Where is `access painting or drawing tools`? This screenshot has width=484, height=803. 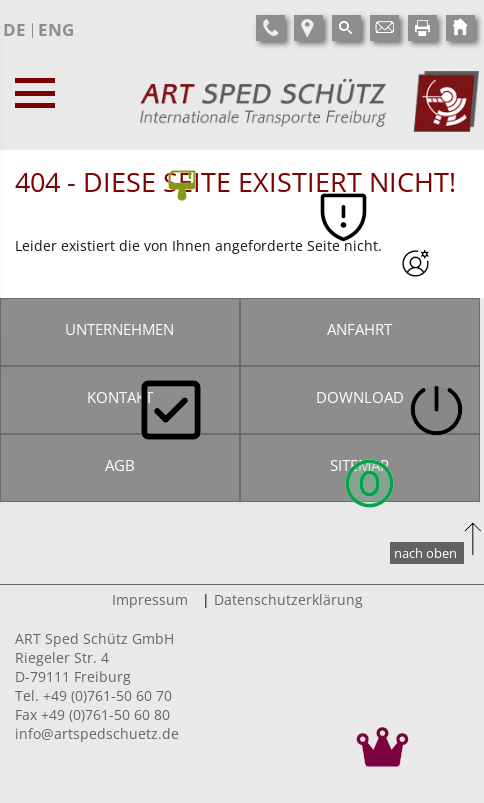 access painting or drawing tools is located at coordinates (182, 185).